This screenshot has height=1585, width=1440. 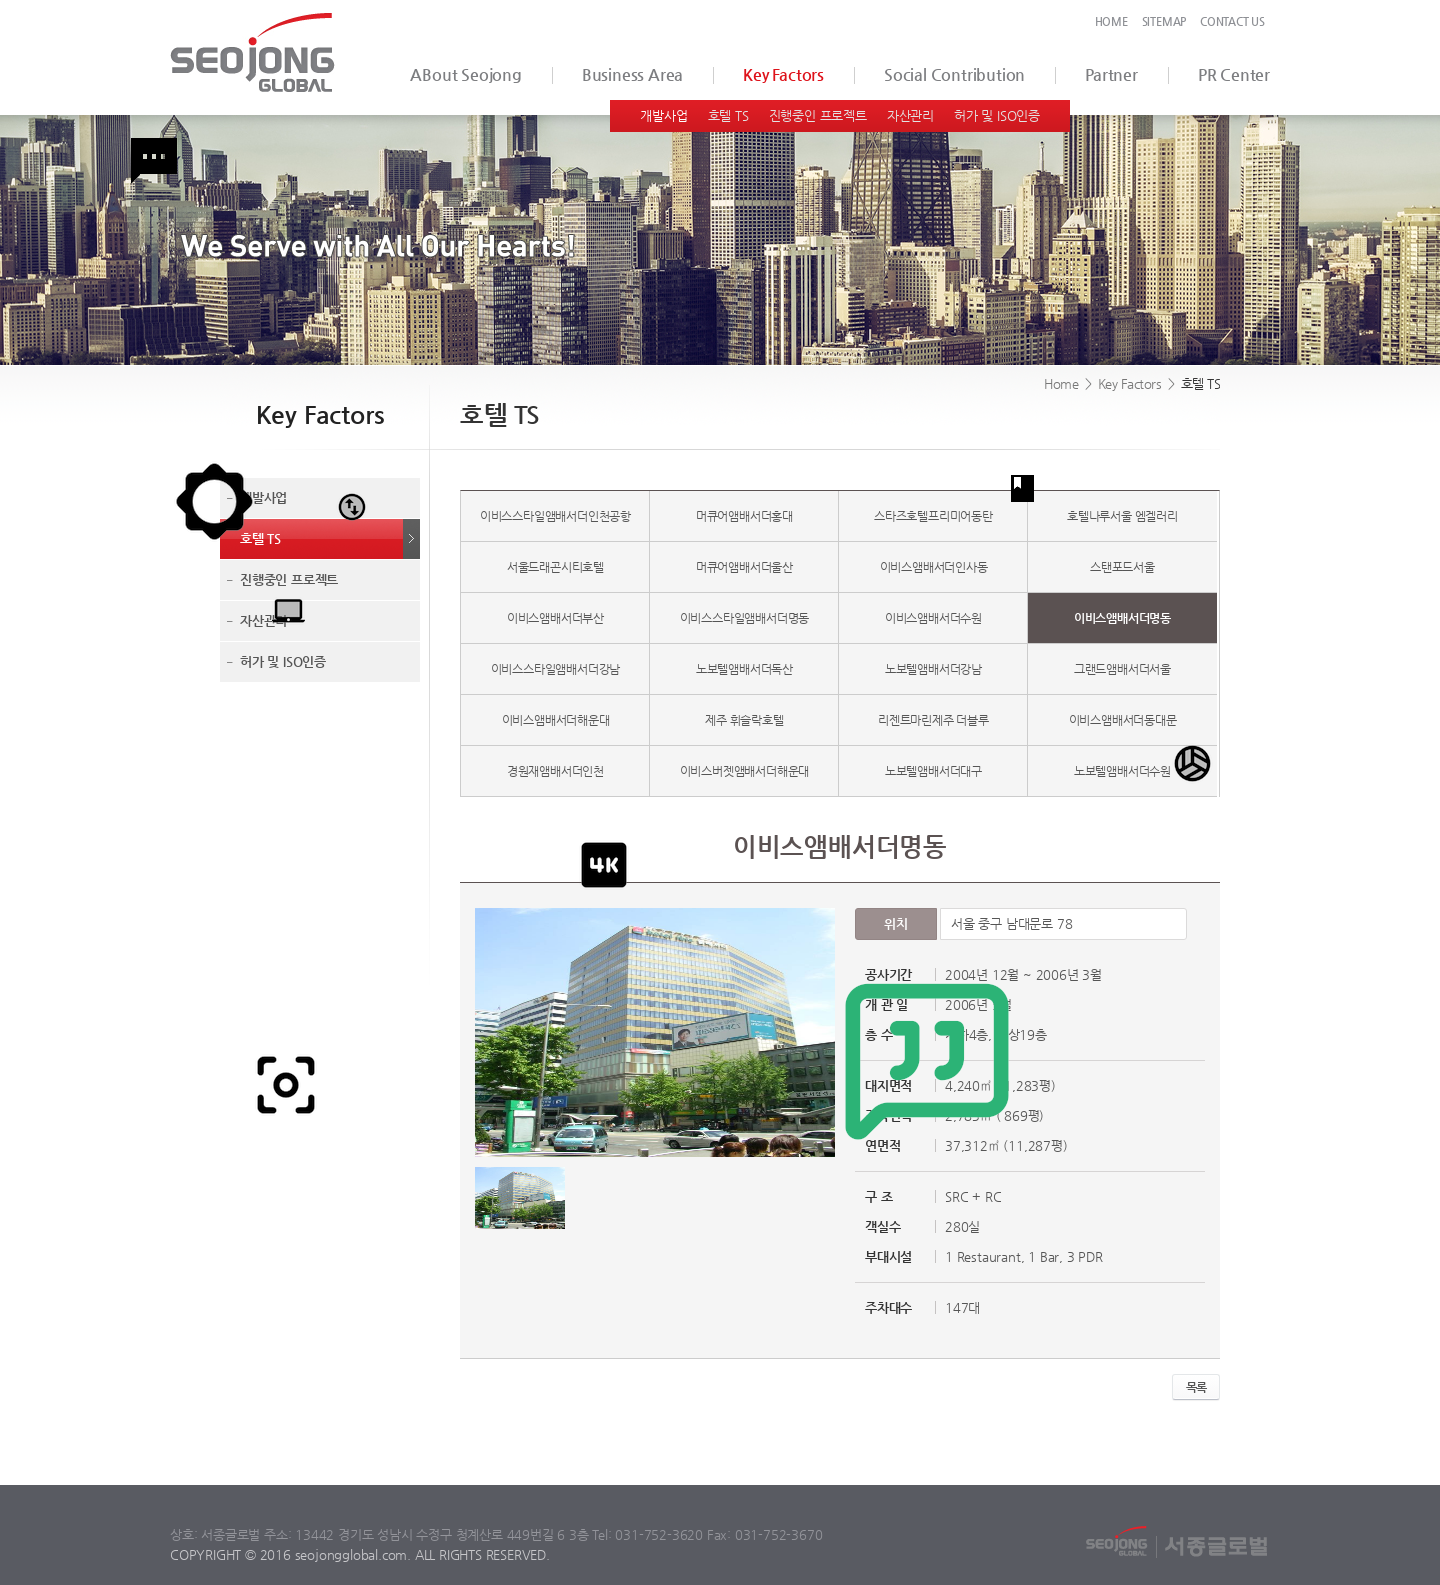 I want to click on view or send a quoted message, so click(x=927, y=1058).